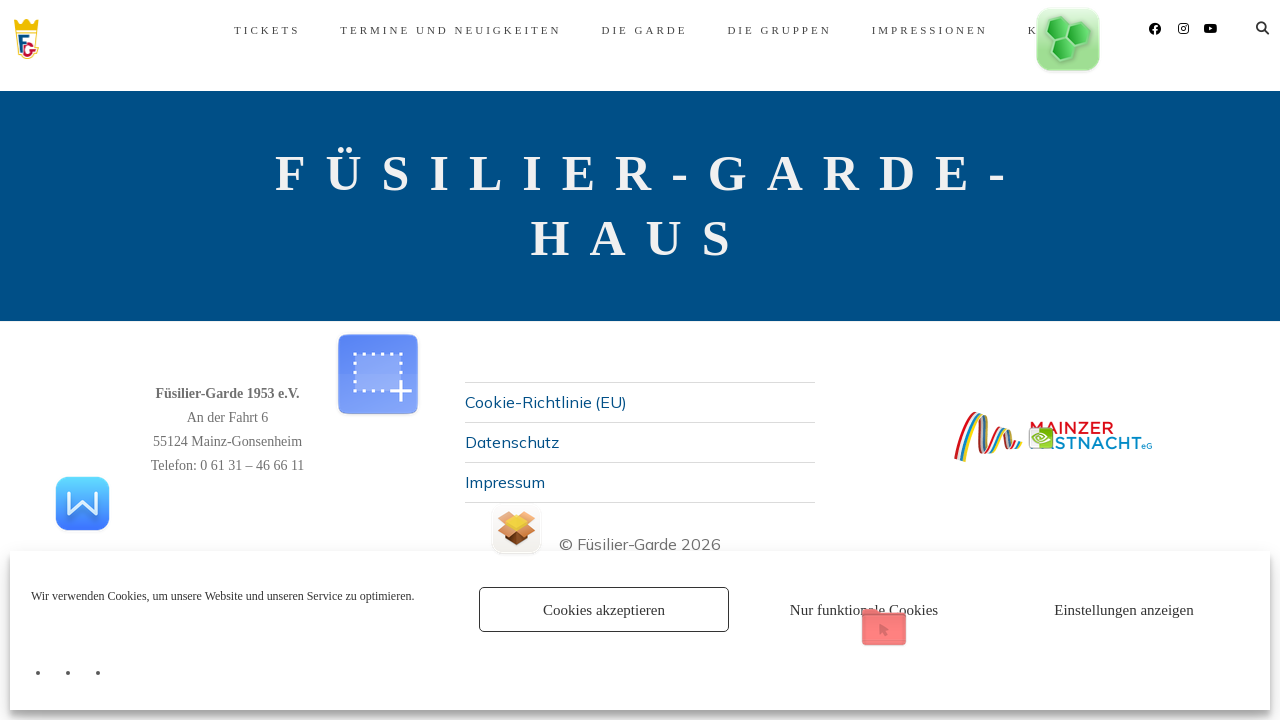 The image size is (1280, 720). What do you see at coordinates (82, 503) in the screenshot?
I see `open wps office application` at bounding box center [82, 503].